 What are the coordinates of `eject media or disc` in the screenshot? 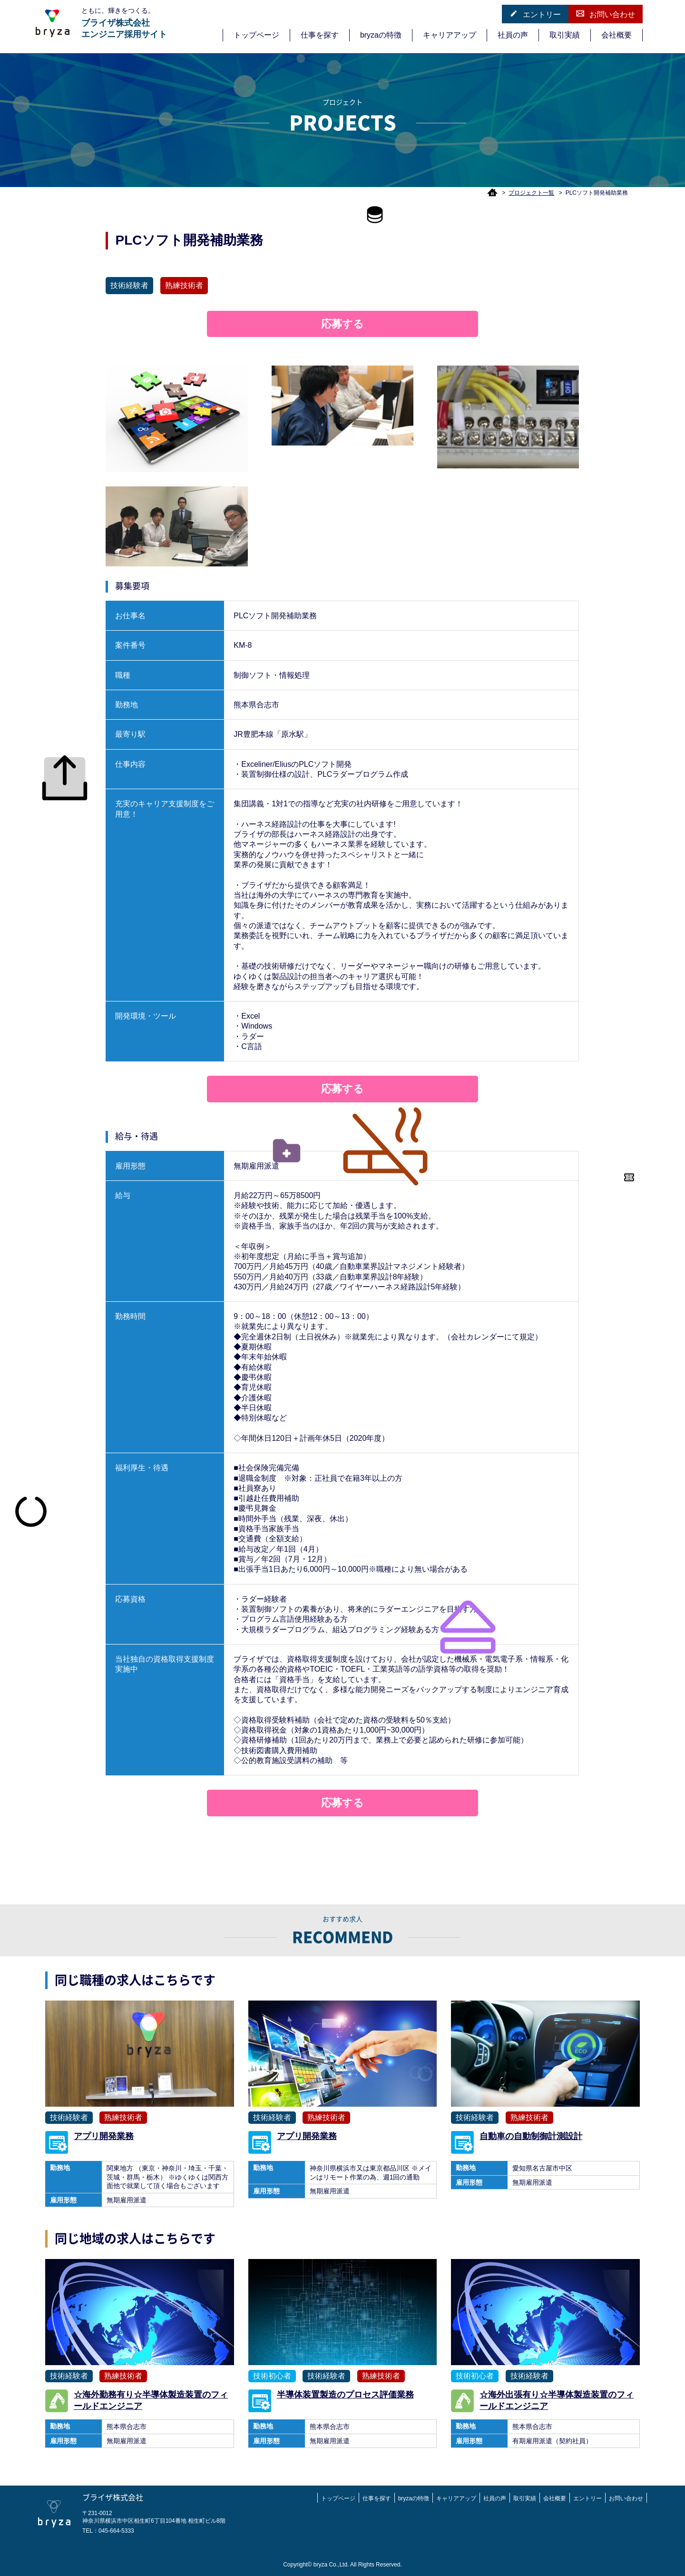 It's located at (468, 1630).